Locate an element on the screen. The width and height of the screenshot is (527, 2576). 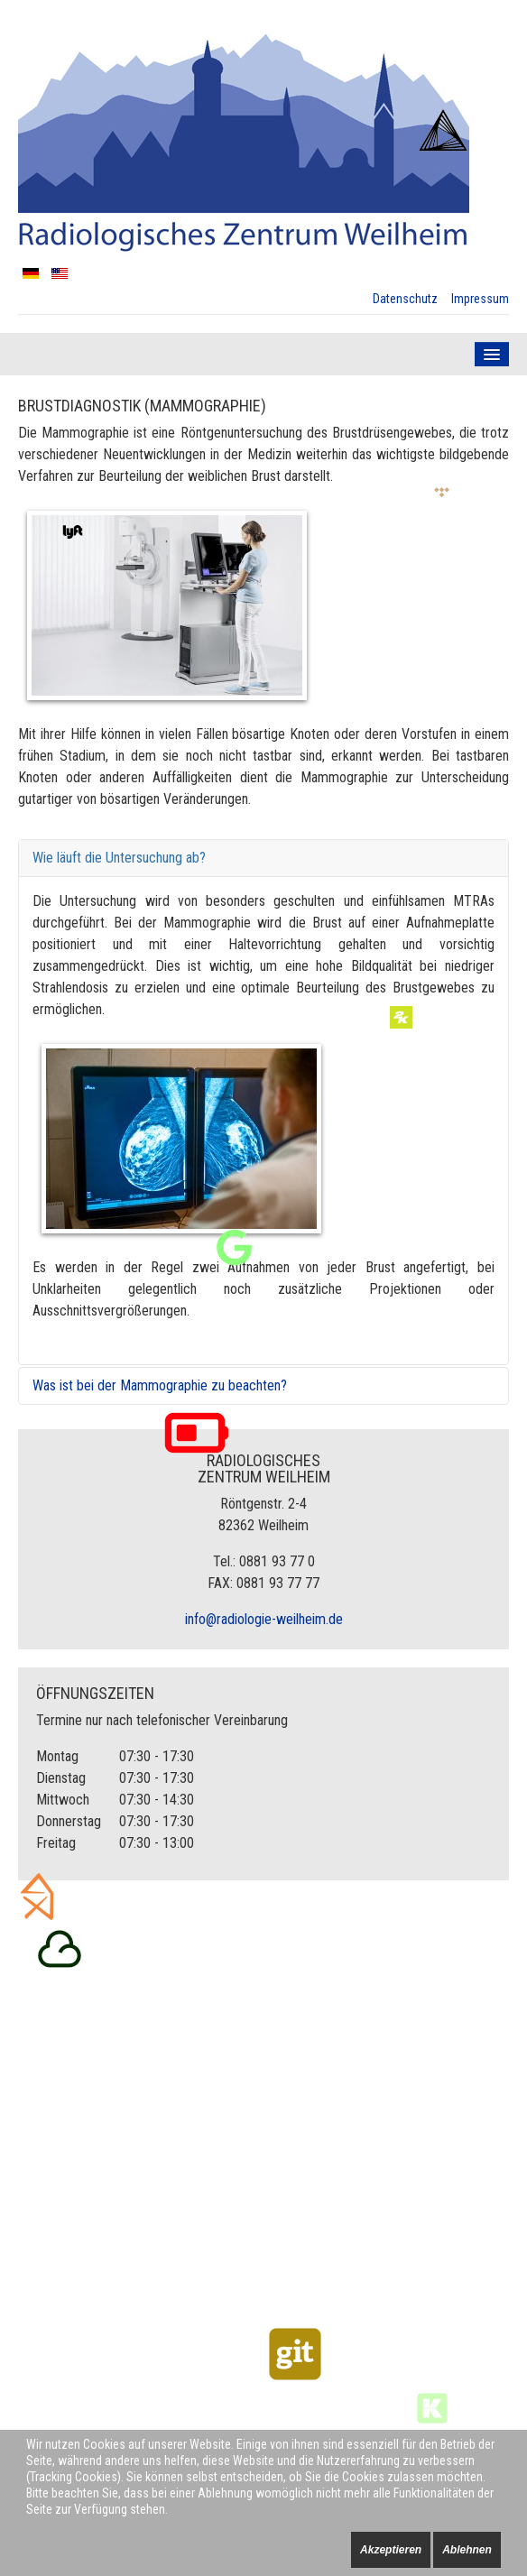
korvue brand logo is located at coordinates (432, 2408).